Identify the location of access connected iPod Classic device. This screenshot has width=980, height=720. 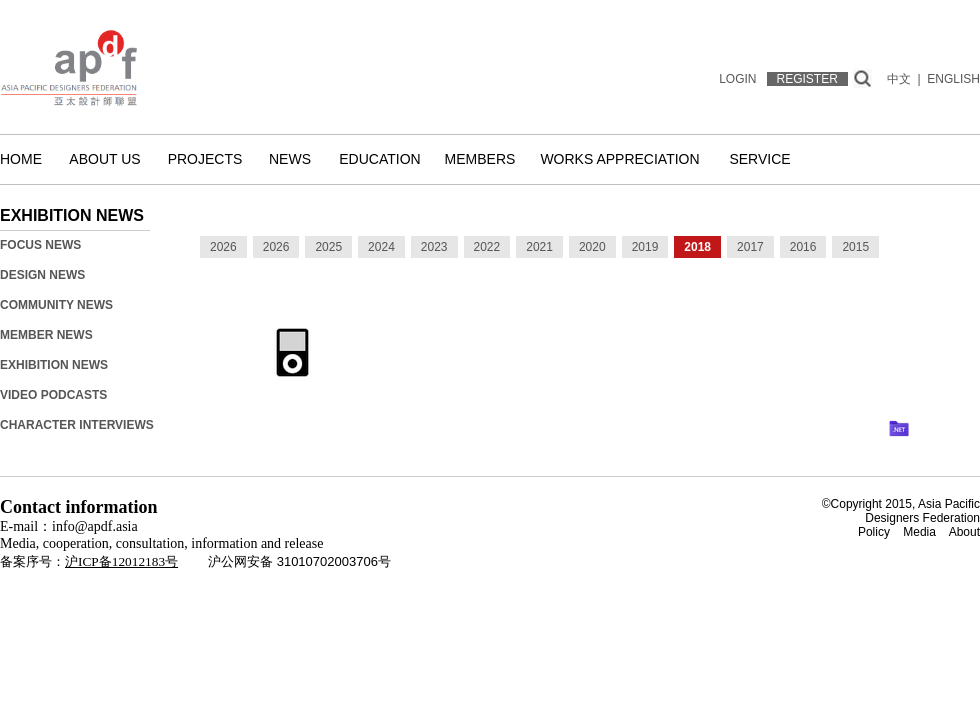
(292, 352).